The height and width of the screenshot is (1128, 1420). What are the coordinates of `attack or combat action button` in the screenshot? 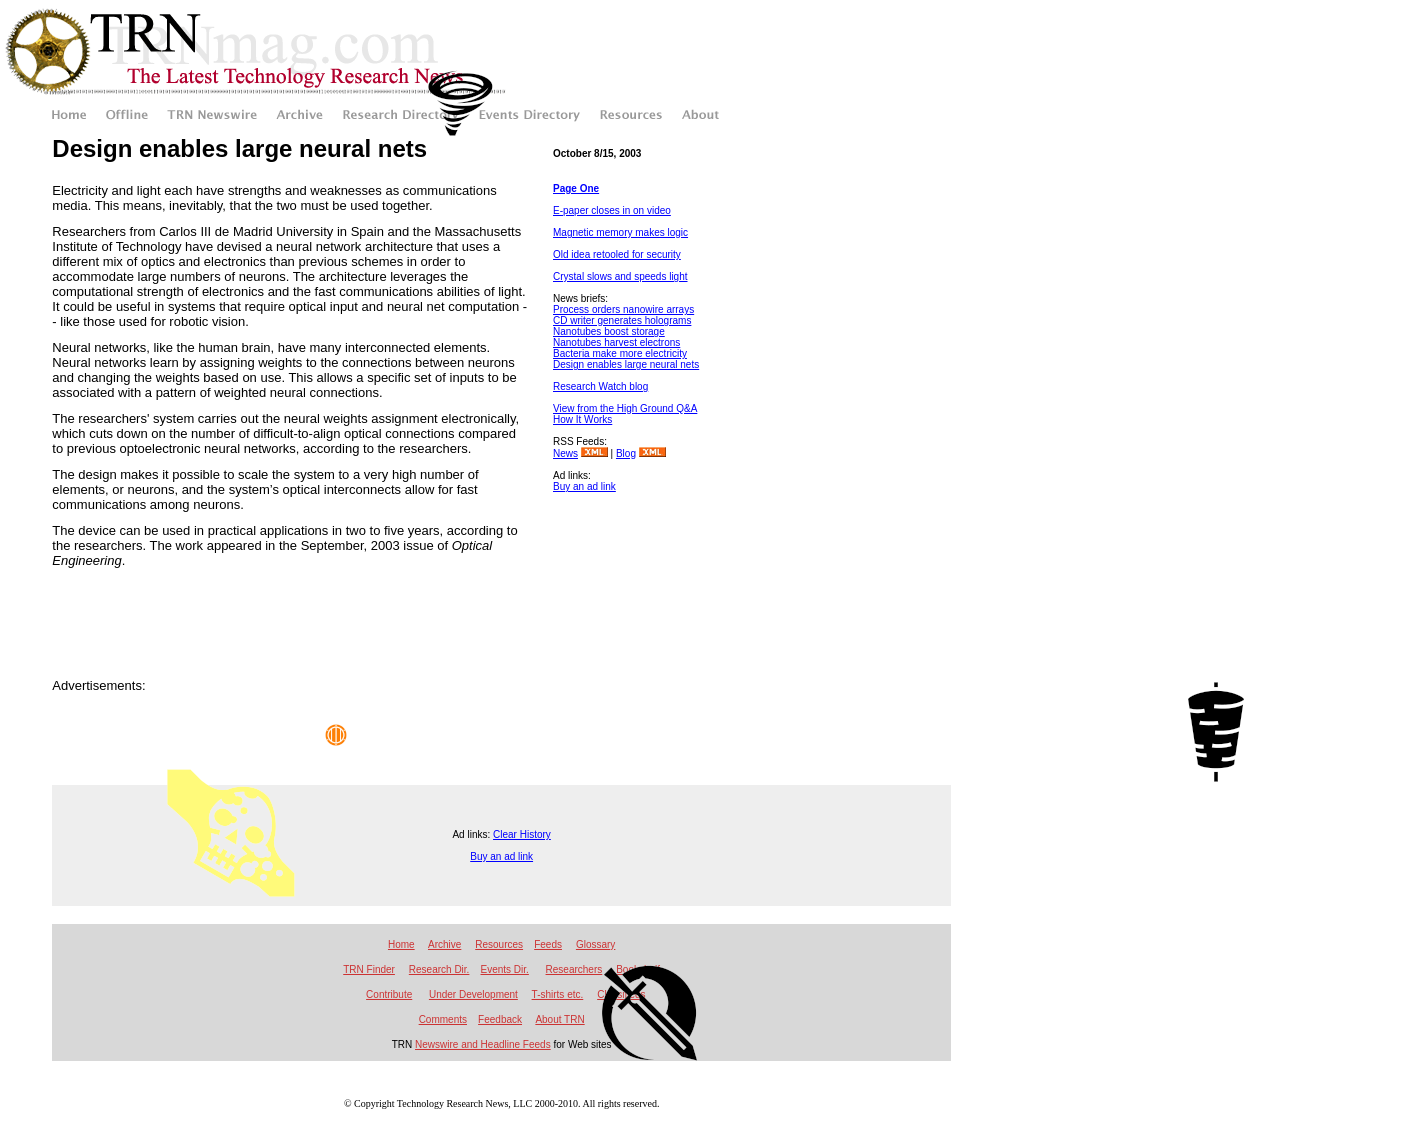 It's located at (649, 1013).